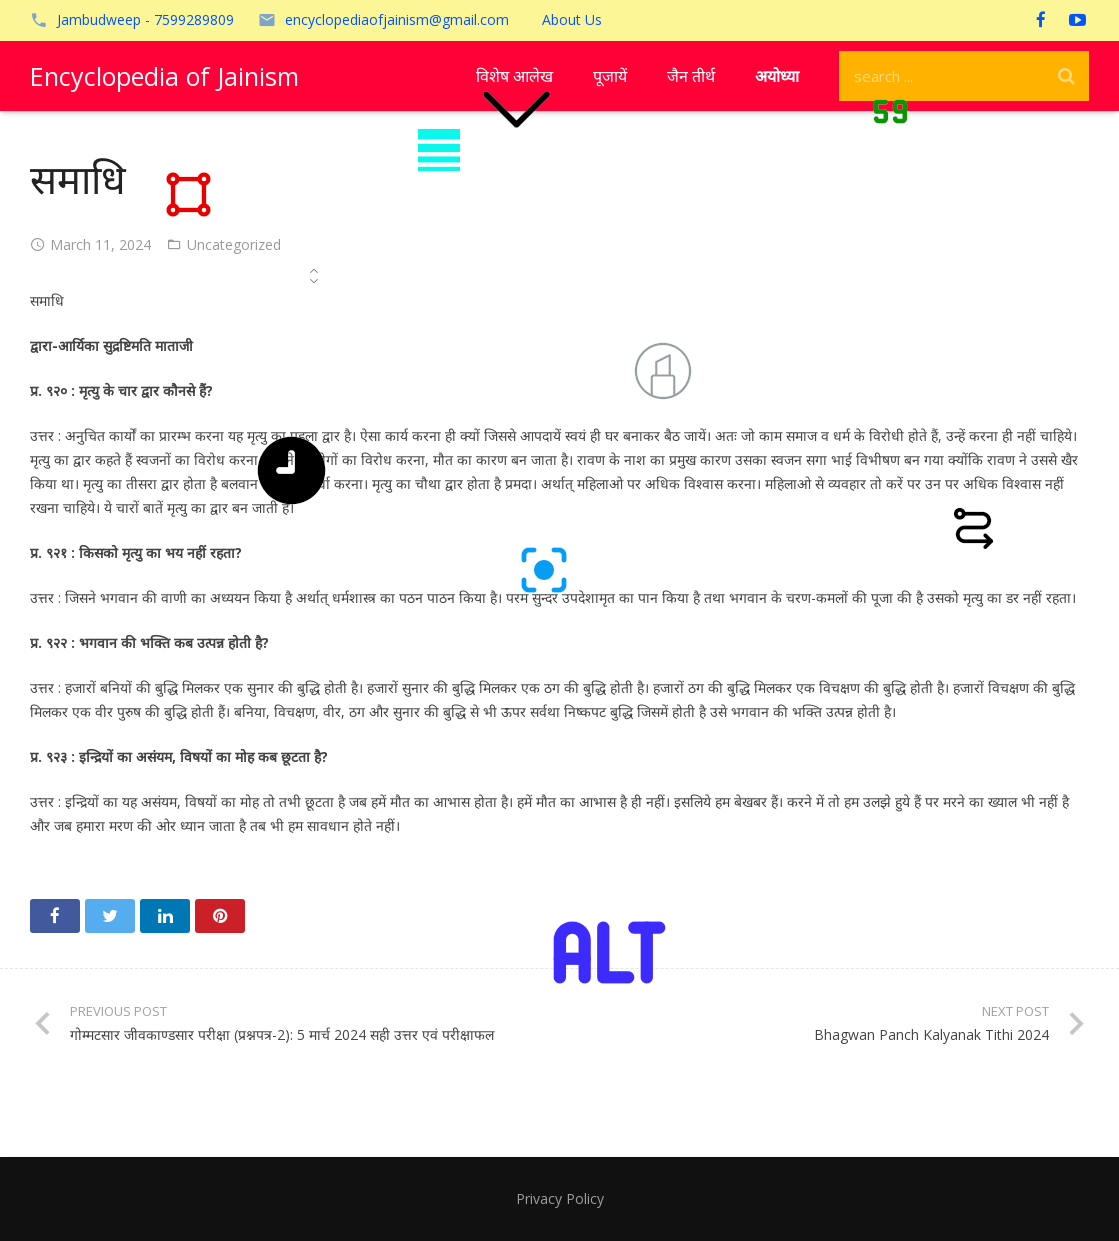 The width and height of the screenshot is (1119, 1241). I want to click on indicates the current time is 9 o'clock, so click(291, 470).